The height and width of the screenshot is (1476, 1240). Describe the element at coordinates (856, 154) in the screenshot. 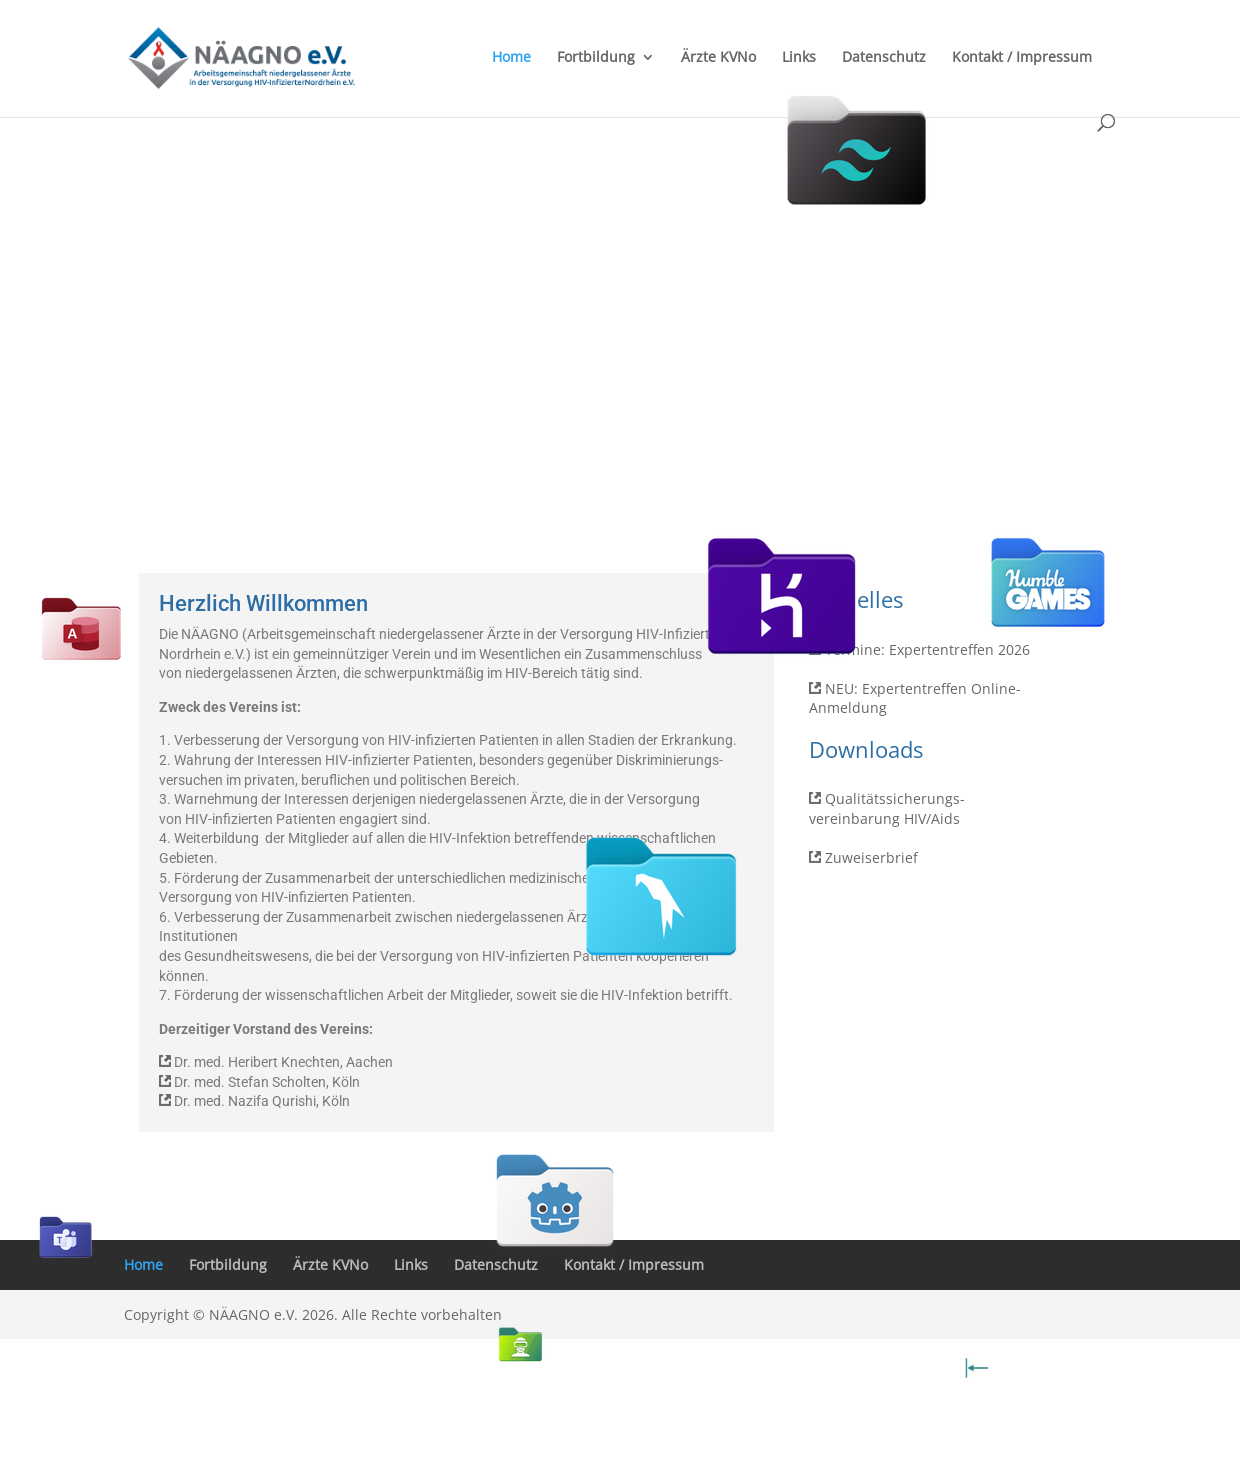

I see `folder containing tailwind css files` at that location.